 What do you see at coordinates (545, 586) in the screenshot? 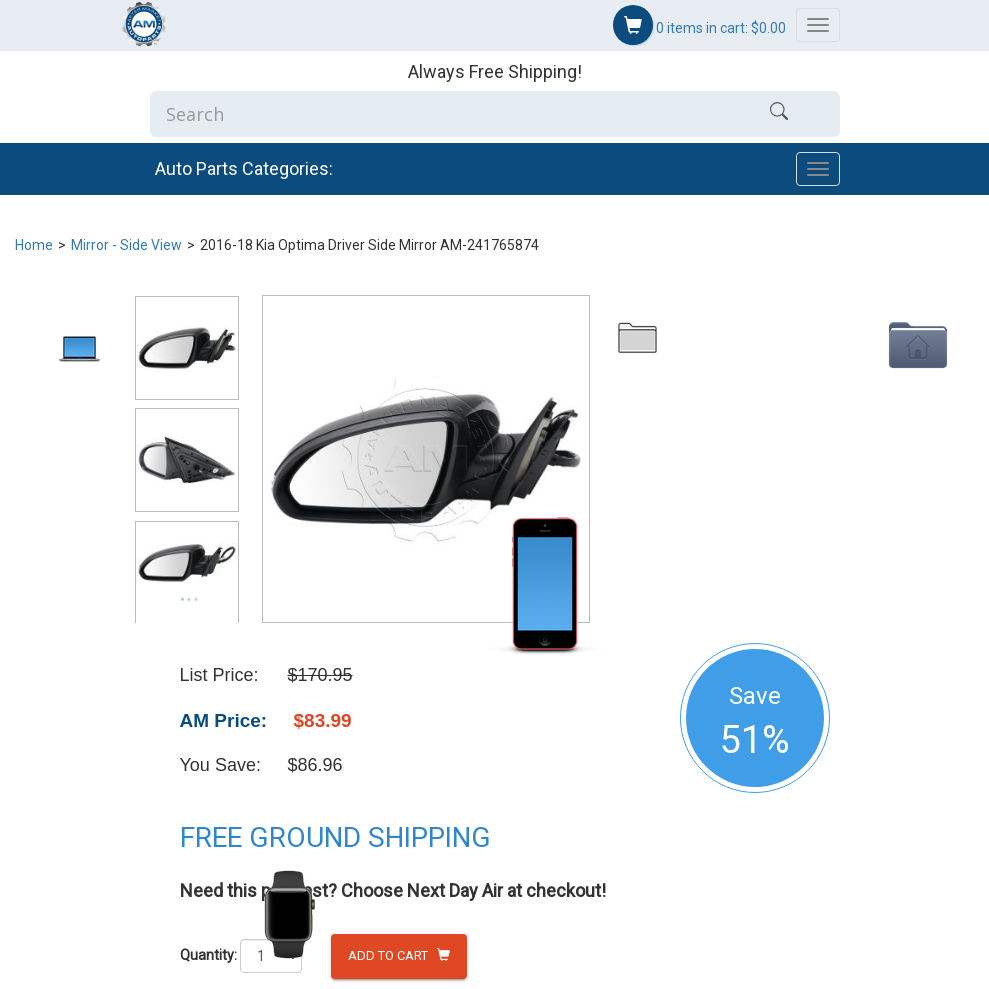
I see `manage connected iPhone 5c device` at bounding box center [545, 586].